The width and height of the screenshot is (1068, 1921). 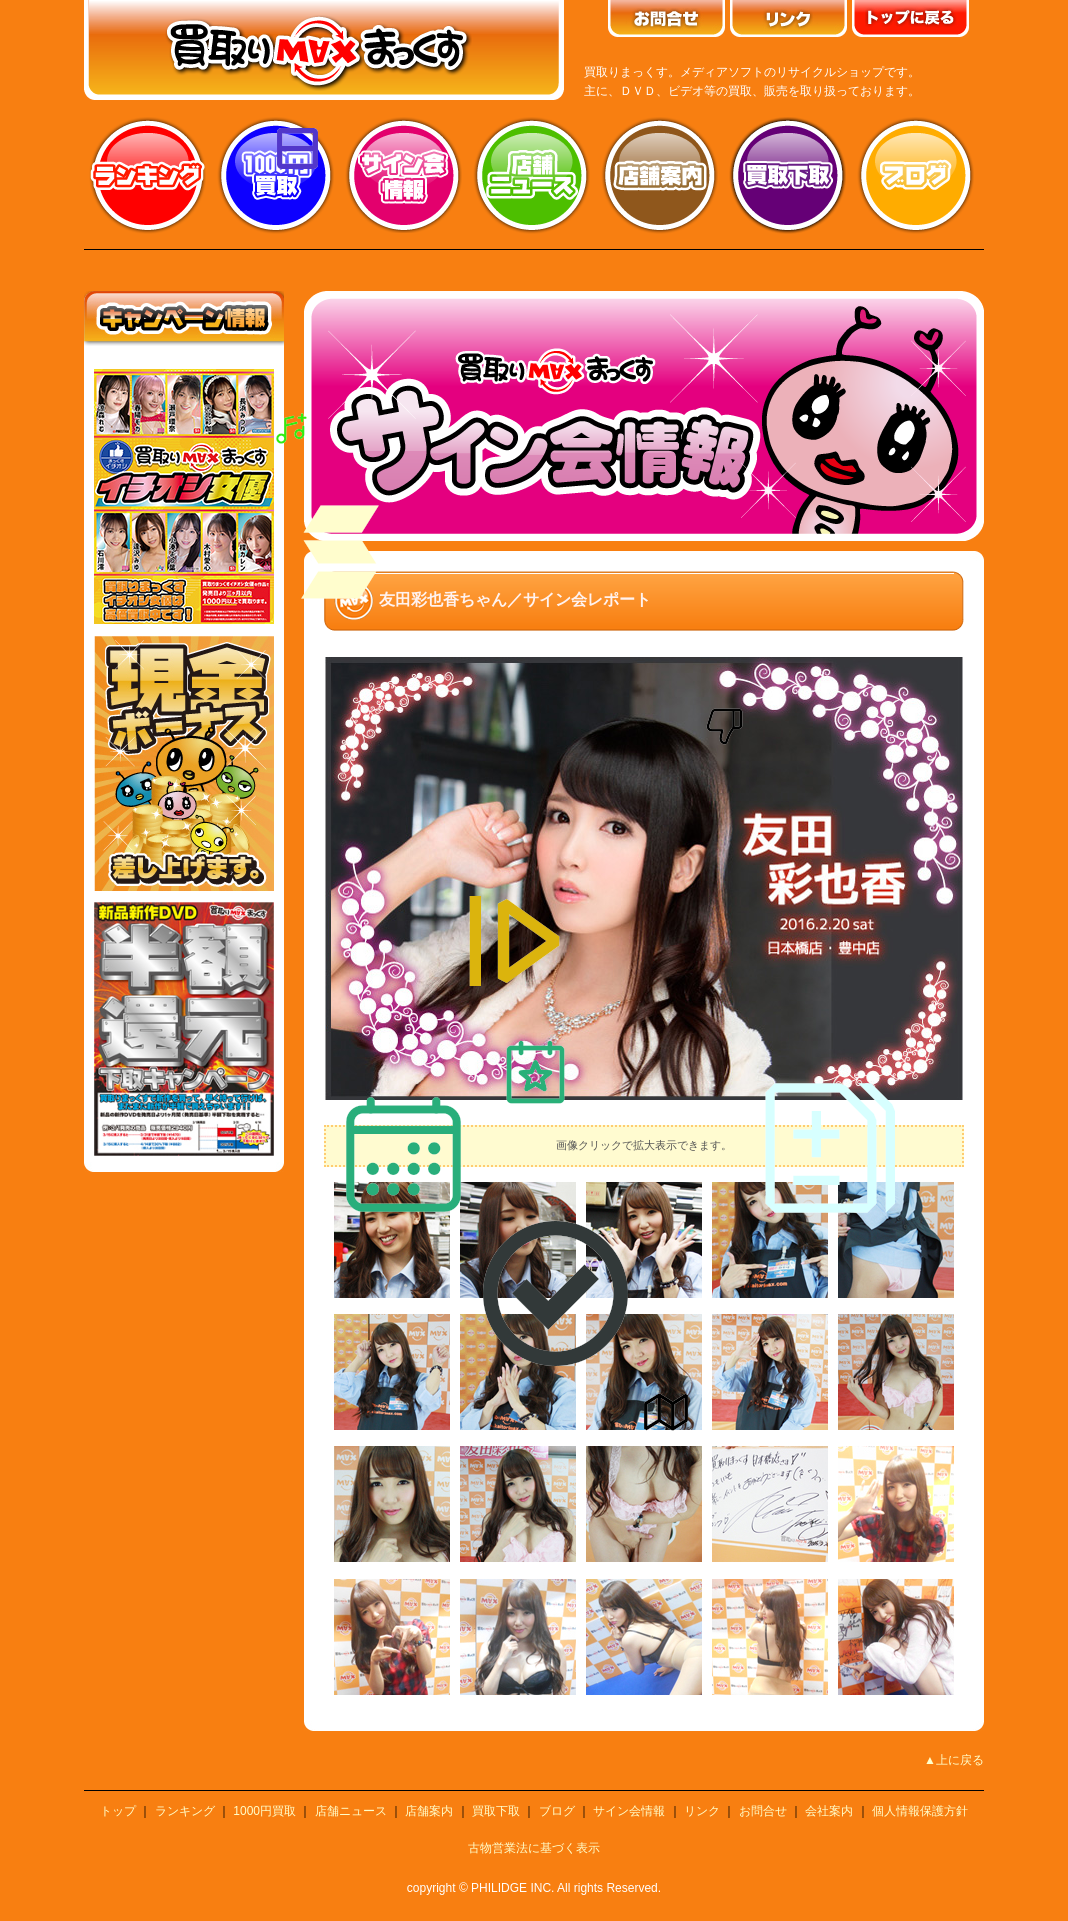 What do you see at coordinates (511, 941) in the screenshot?
I see `continue debugging to the next breakpoint` at bounding box center [511, 941].